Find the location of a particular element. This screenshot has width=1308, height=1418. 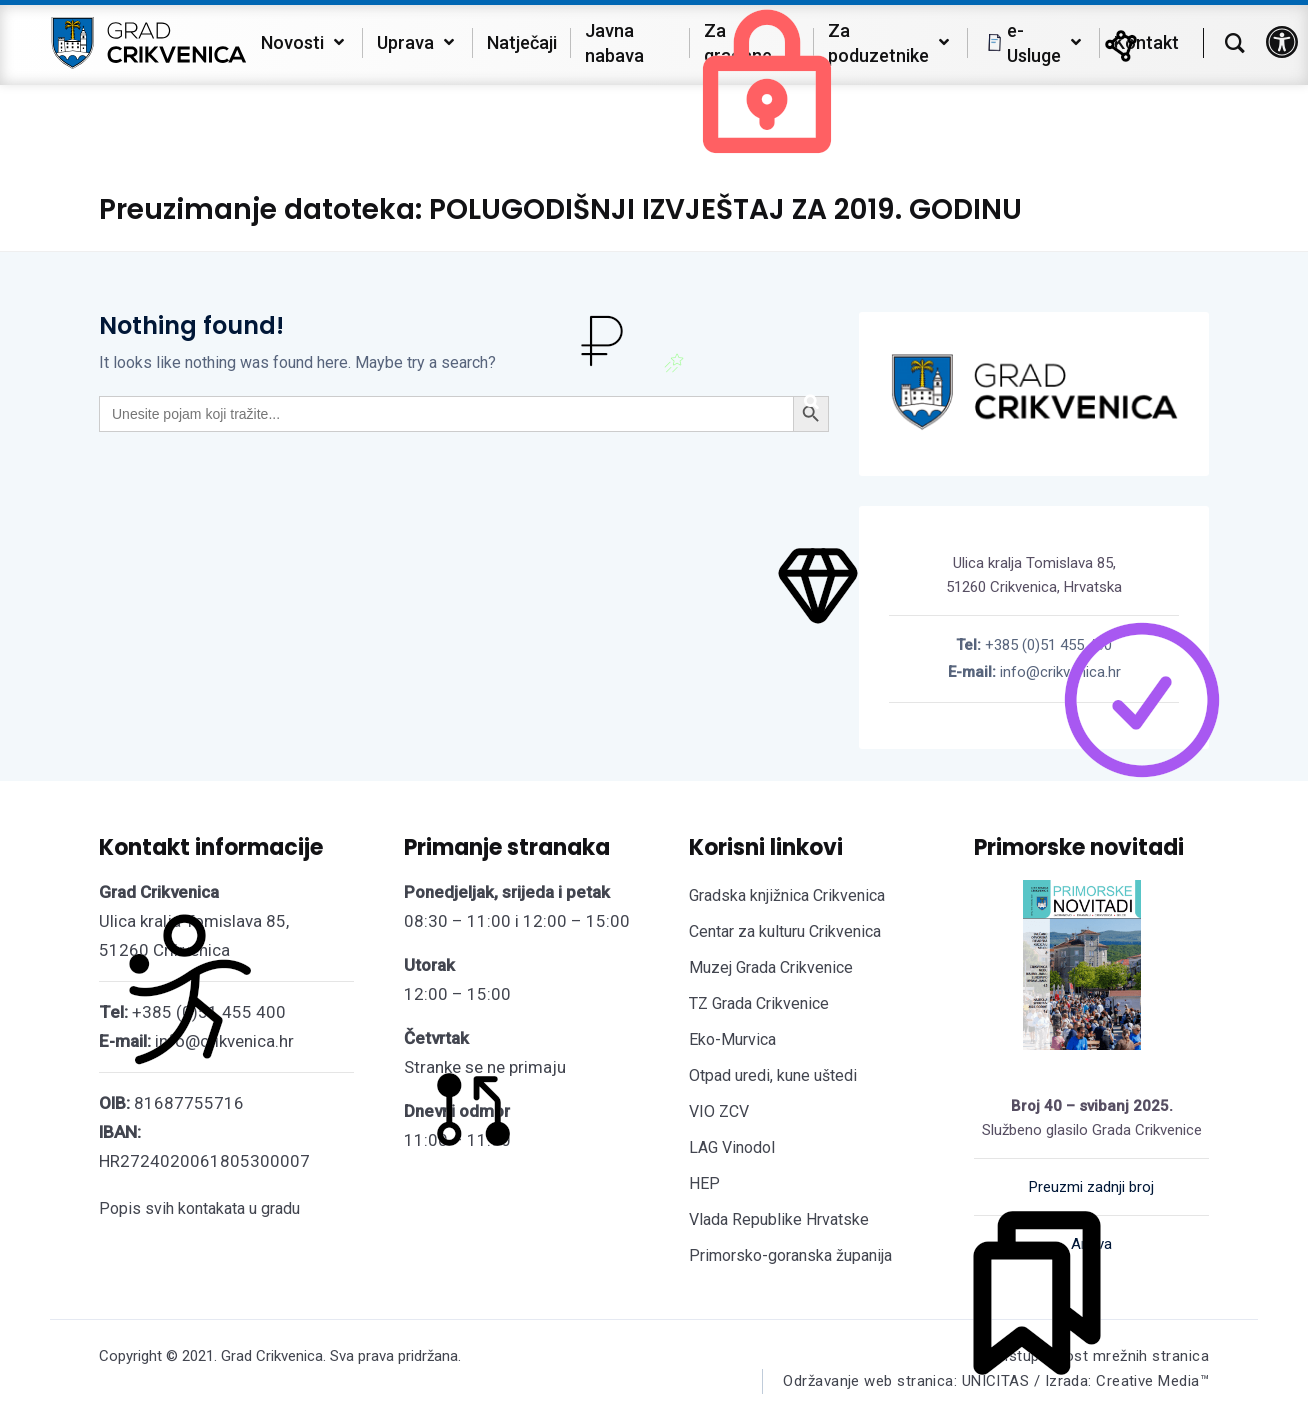

create a new pull request is located at coordinates (470, 1109).